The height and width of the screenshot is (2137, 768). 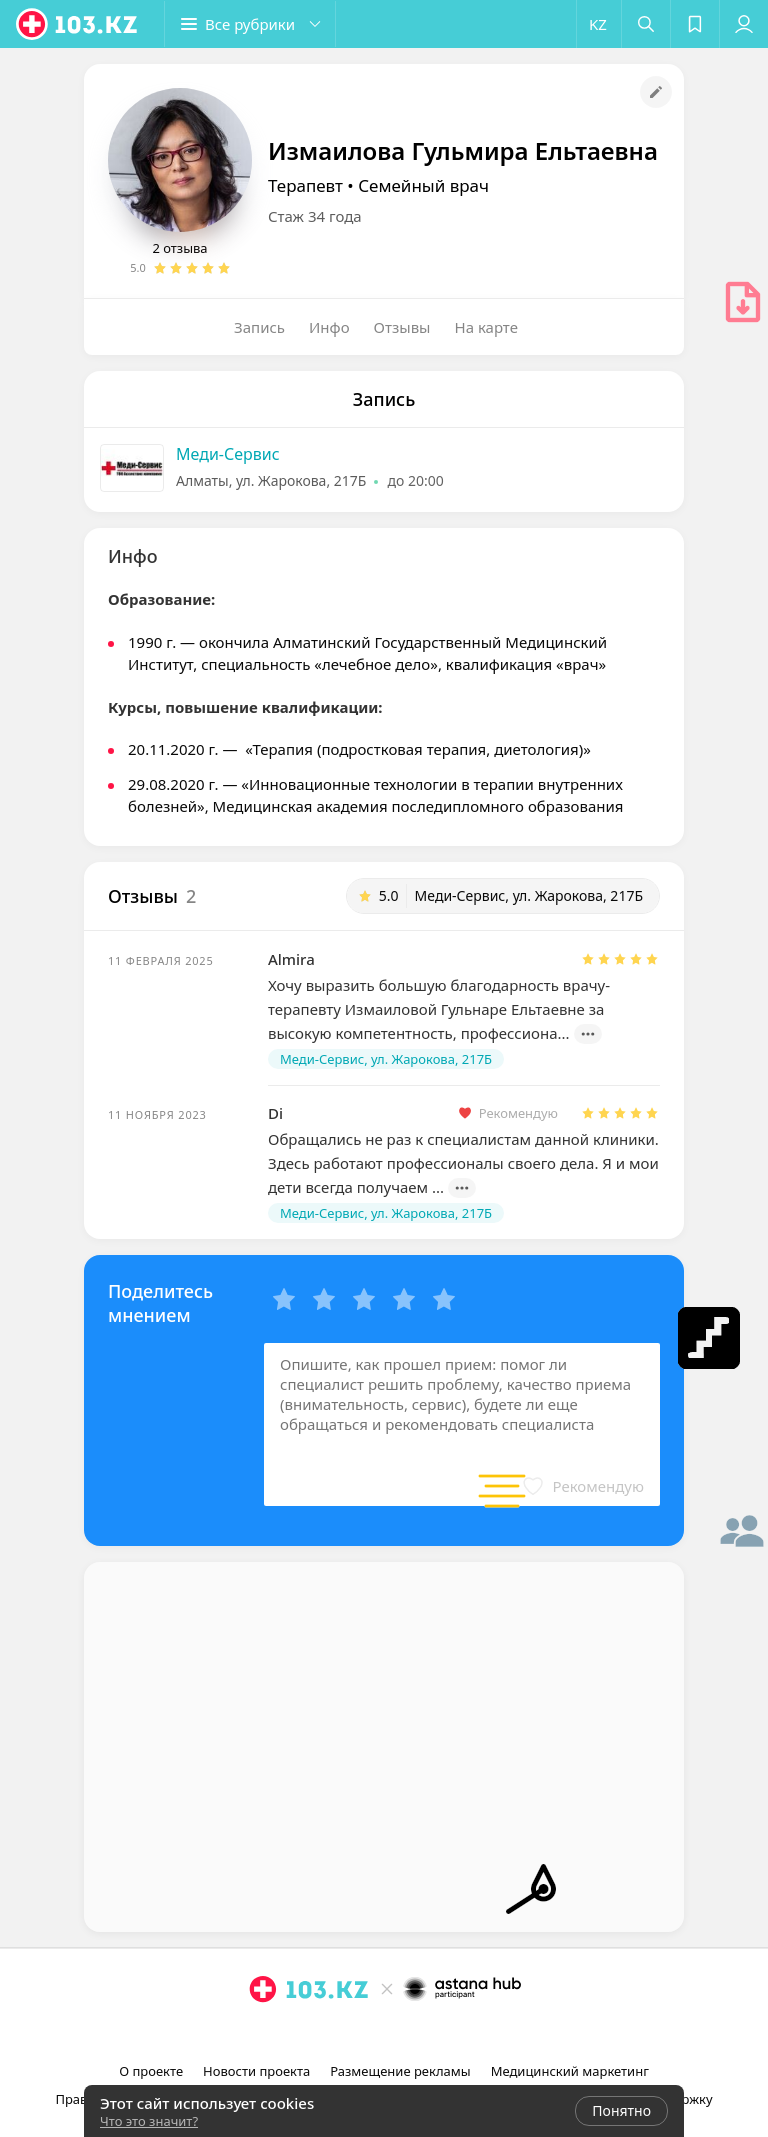 I want to click on indicates stairs or stairway access, so click(x=709, y=1338).